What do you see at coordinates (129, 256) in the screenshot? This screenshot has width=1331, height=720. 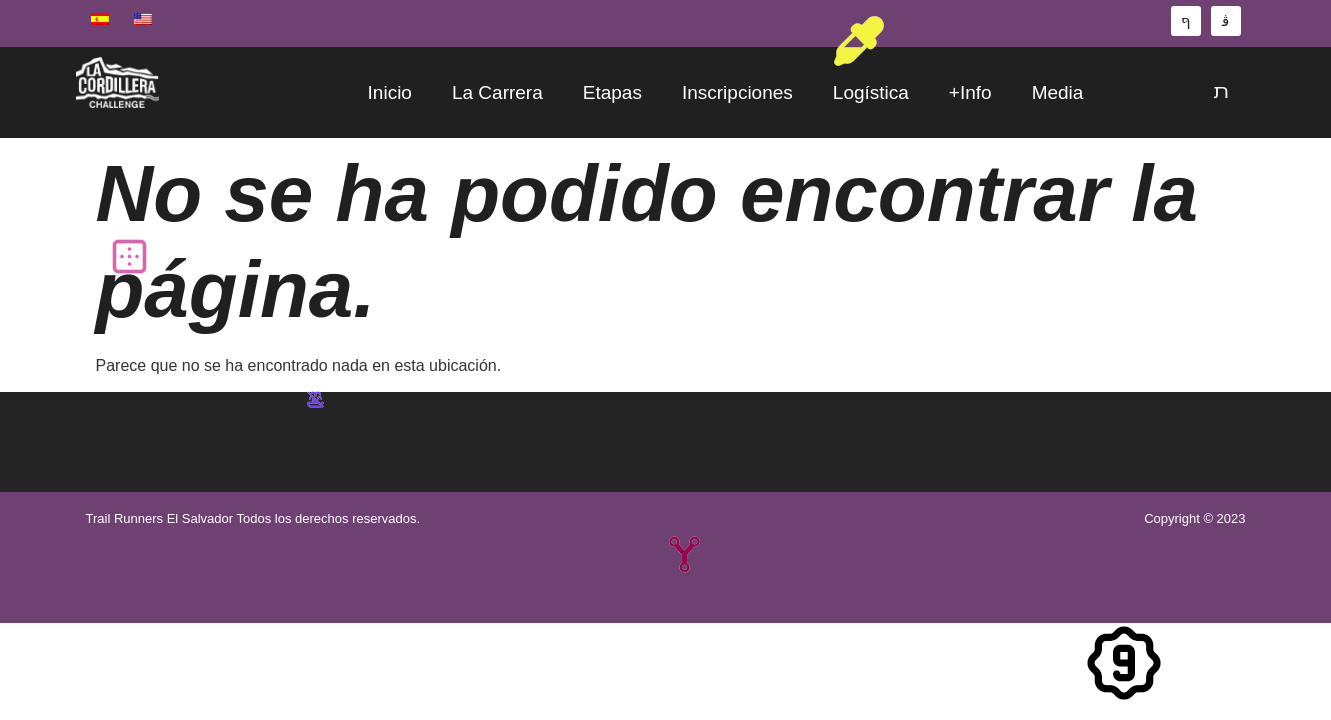 I see `apply outer border to selected cells` at bounding box center [129, 256].